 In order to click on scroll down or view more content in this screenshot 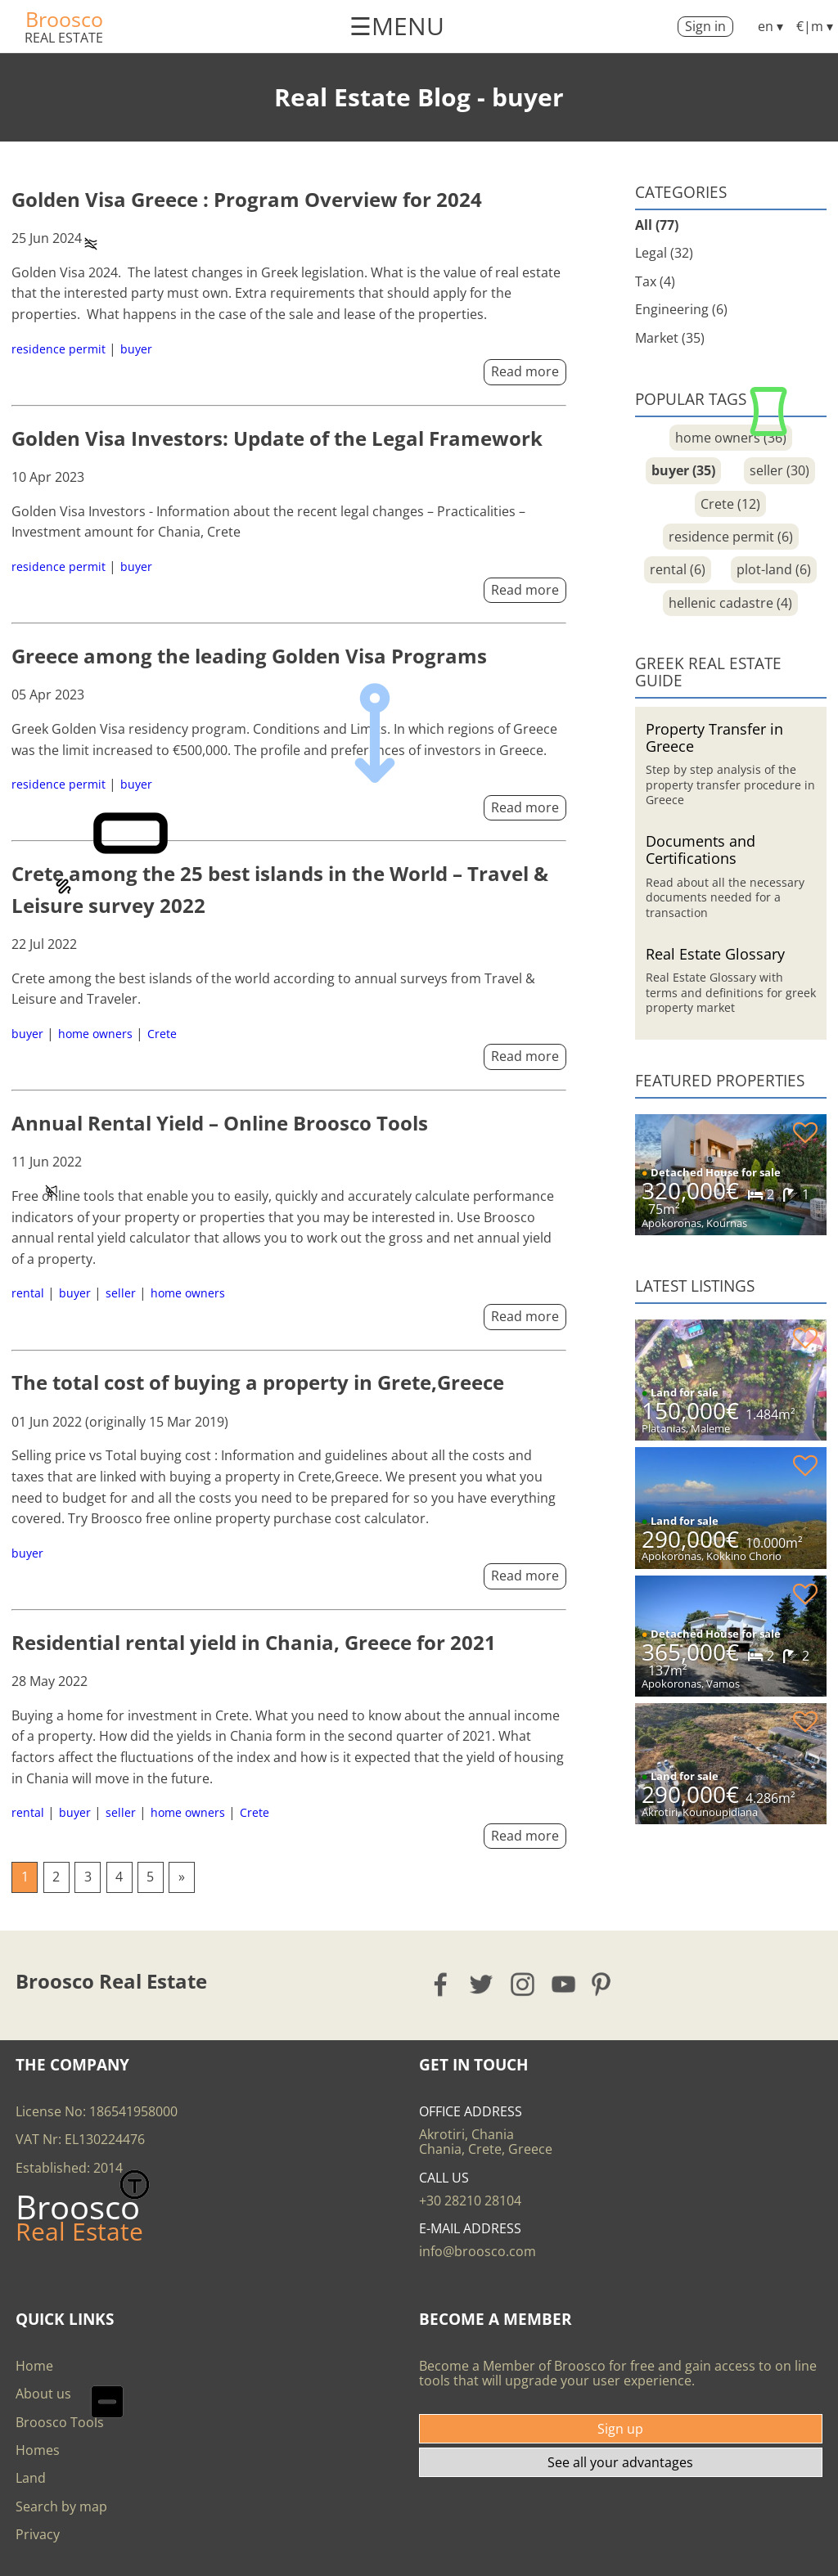, I will do `click(375, 733)`.